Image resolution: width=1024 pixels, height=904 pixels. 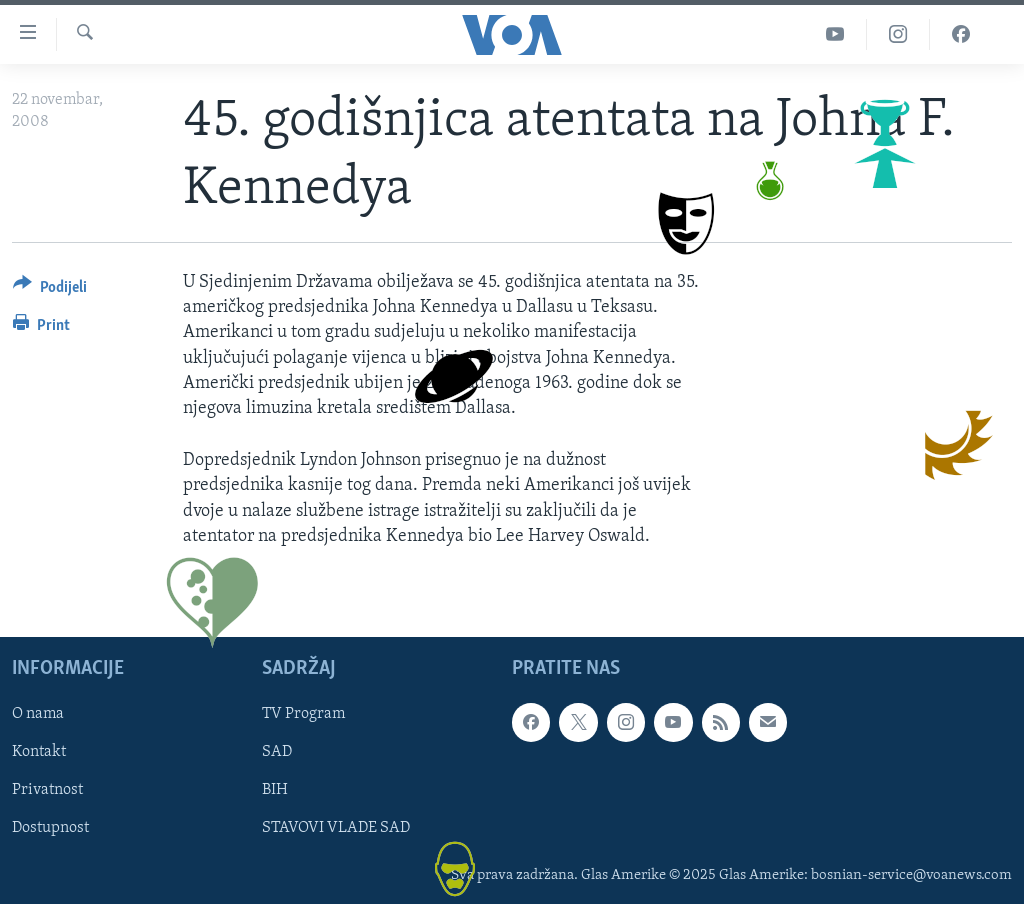 I want to click on equip or select a saw blade weapon, so click(x=959, y=445).